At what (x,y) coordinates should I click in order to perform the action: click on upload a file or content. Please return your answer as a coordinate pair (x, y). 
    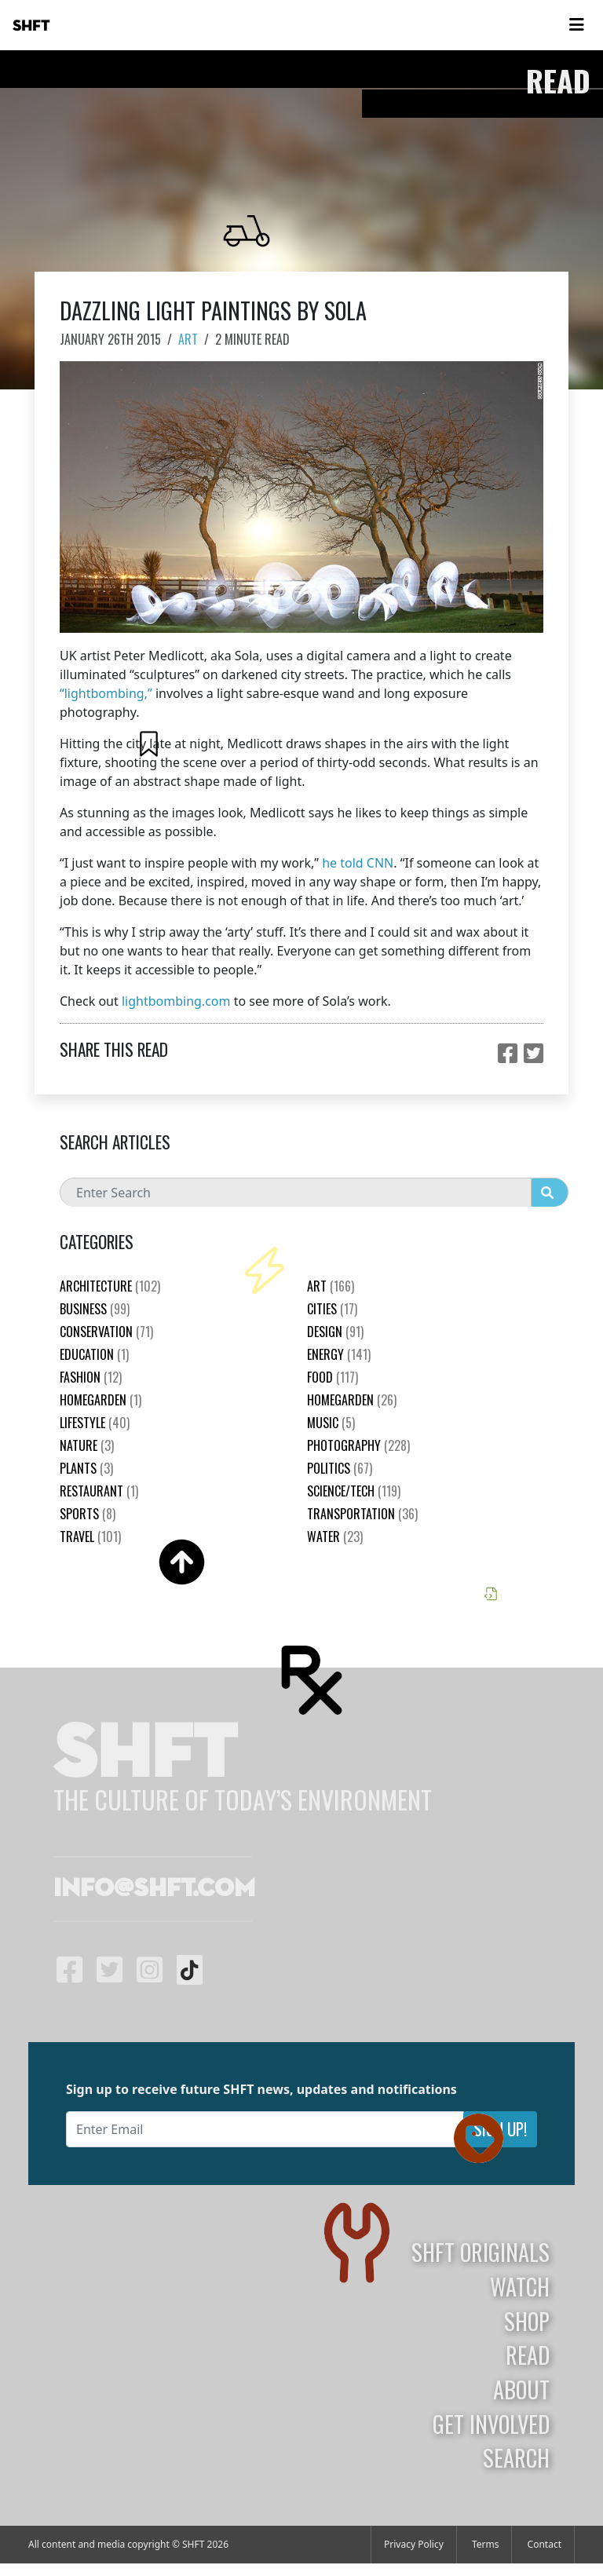
    Looking at the image, I should click on (181, 1562).